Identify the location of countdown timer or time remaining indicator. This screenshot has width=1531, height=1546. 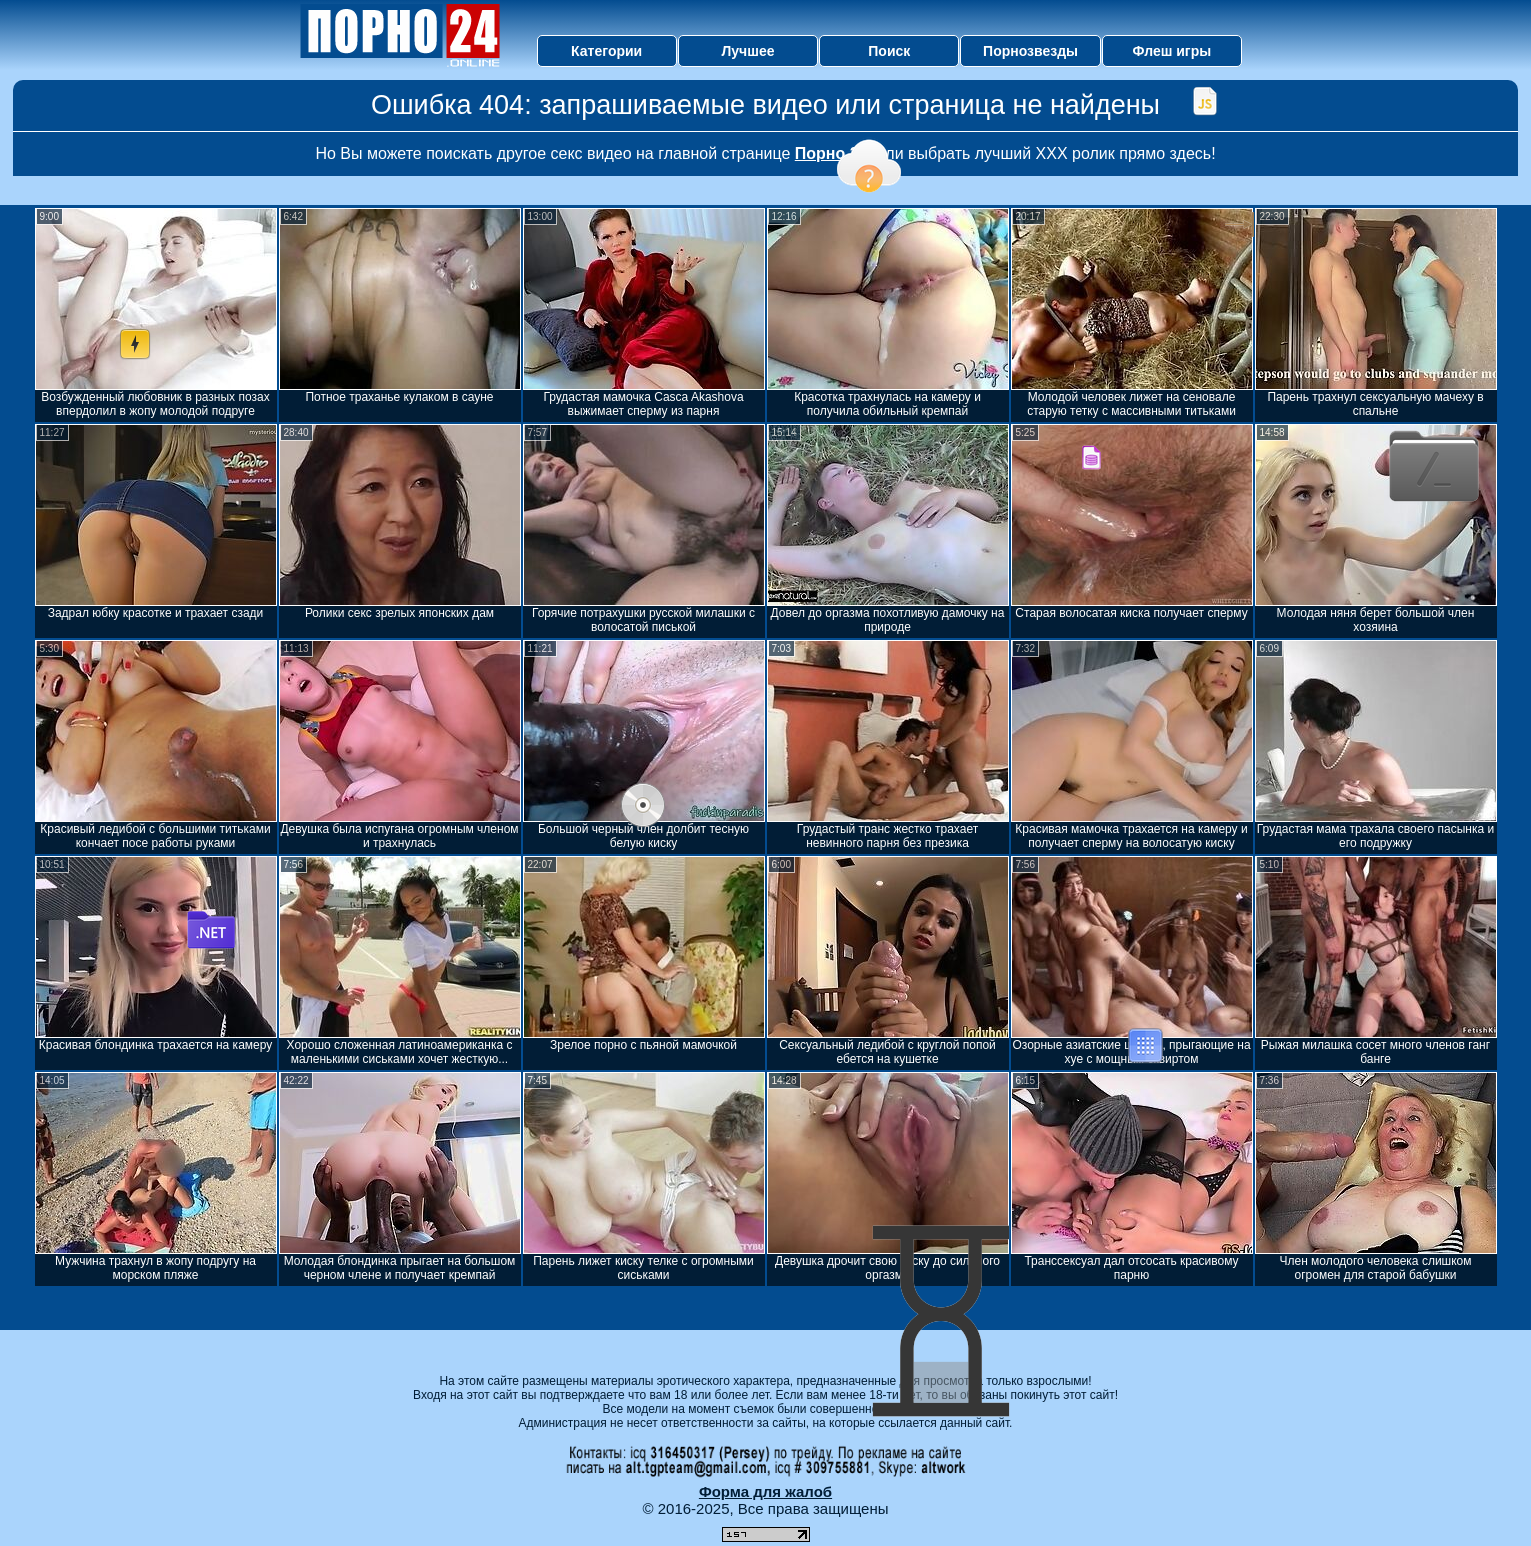
(941, 1321).